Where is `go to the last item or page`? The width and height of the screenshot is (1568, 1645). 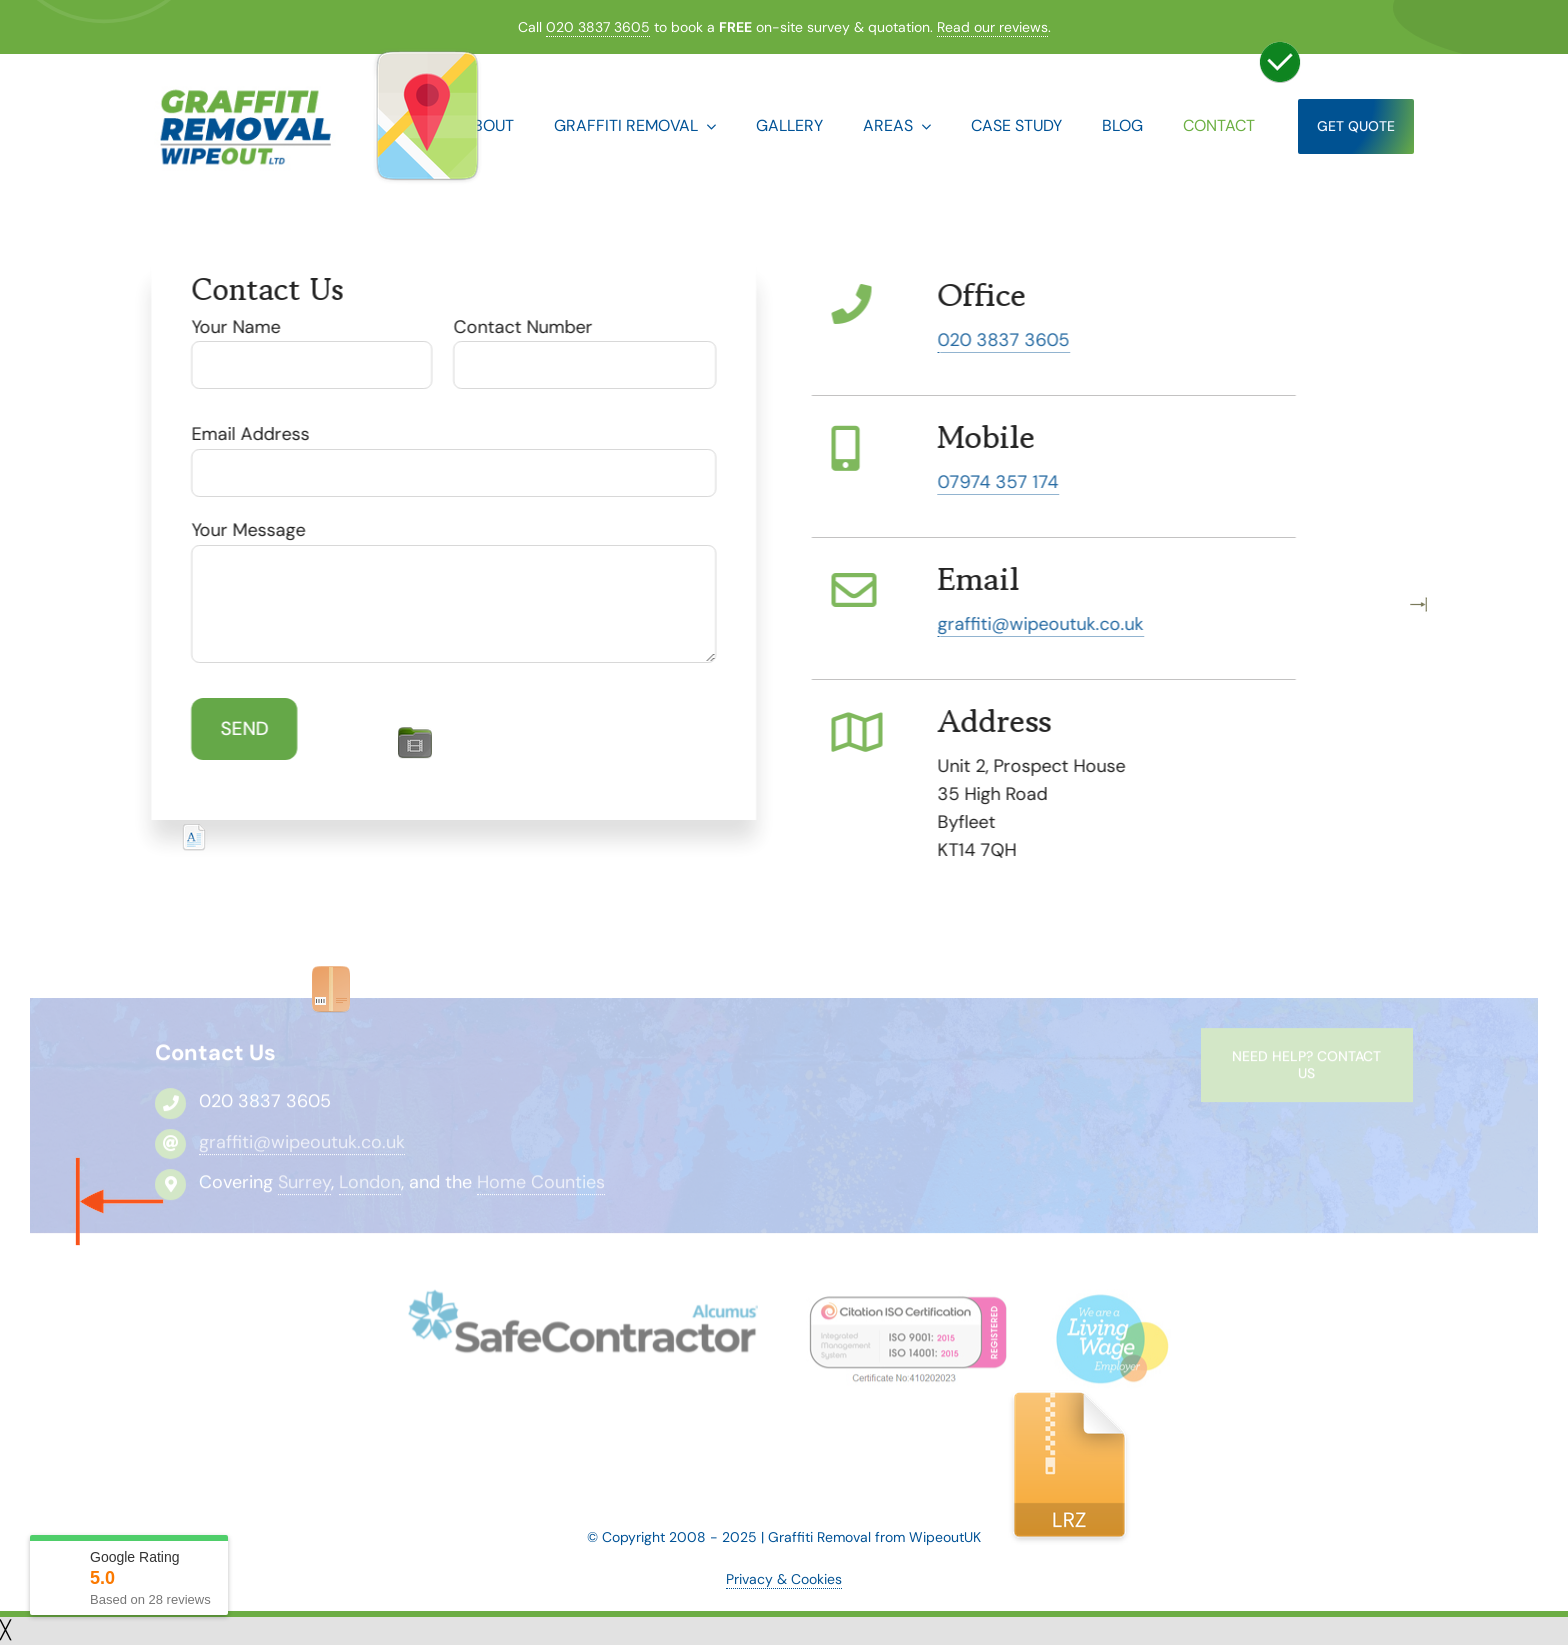 go to the last item or page is located at coordinates (1418, 604).